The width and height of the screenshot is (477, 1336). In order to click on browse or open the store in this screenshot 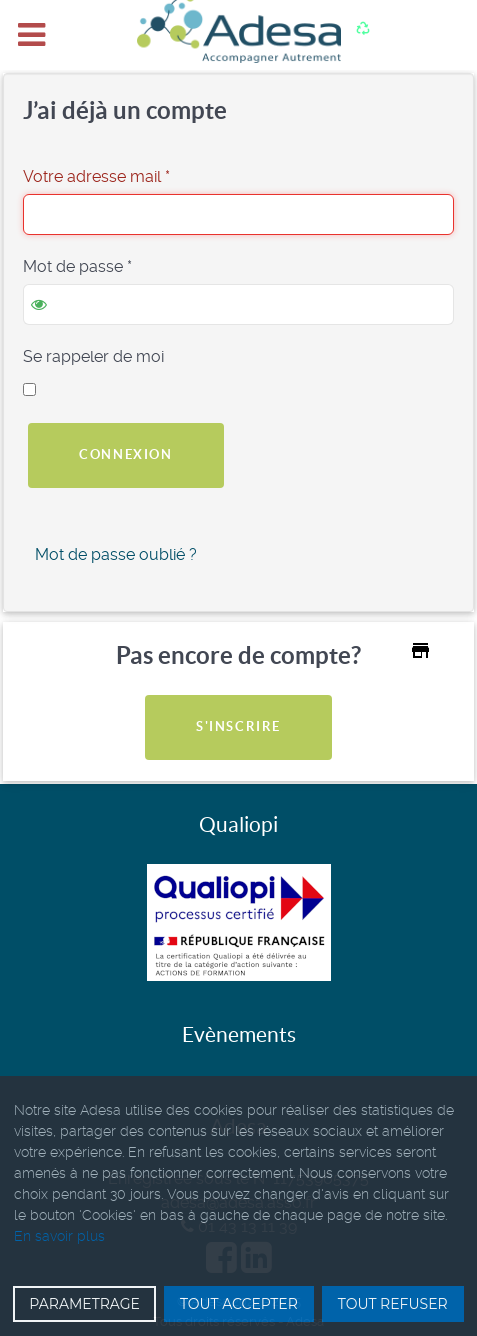, I will do `click(420, 650)`.